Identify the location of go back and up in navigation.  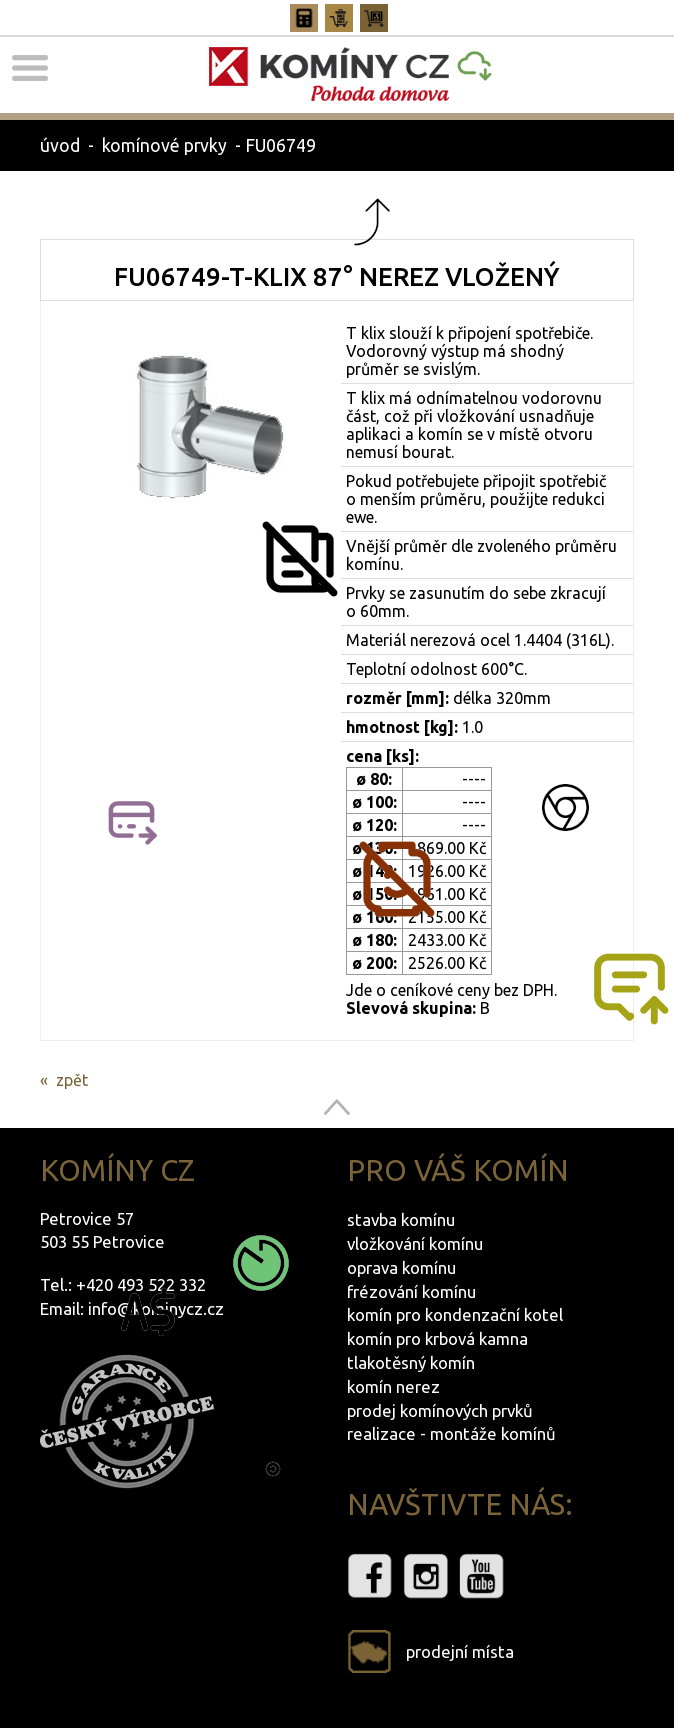
(372, 222).